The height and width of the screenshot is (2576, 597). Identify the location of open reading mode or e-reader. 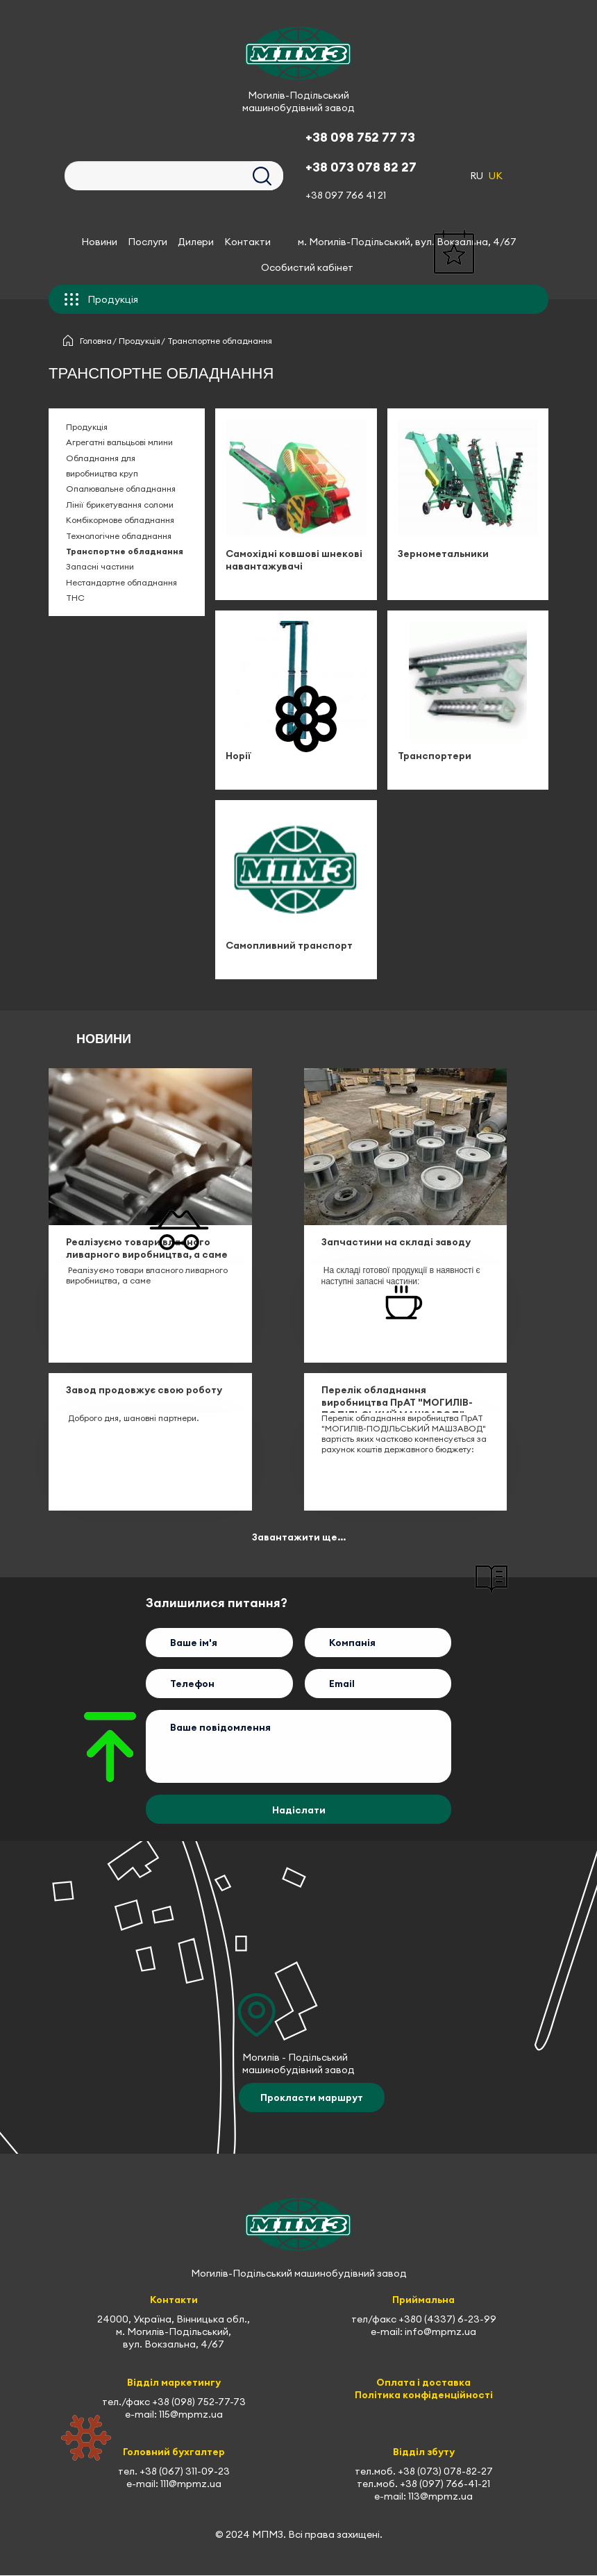
(491, 1577).